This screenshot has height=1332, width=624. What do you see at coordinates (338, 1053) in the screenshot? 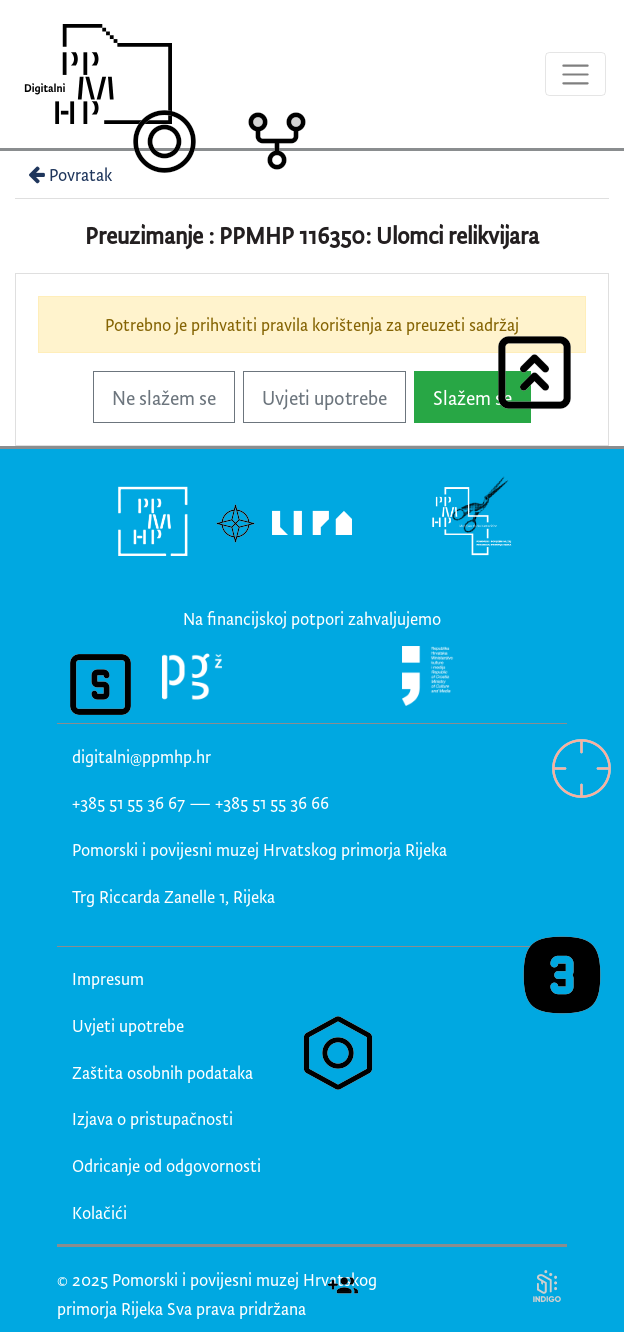
I see `access hardware or mechanical settings` at bounding box center [338, 1053].